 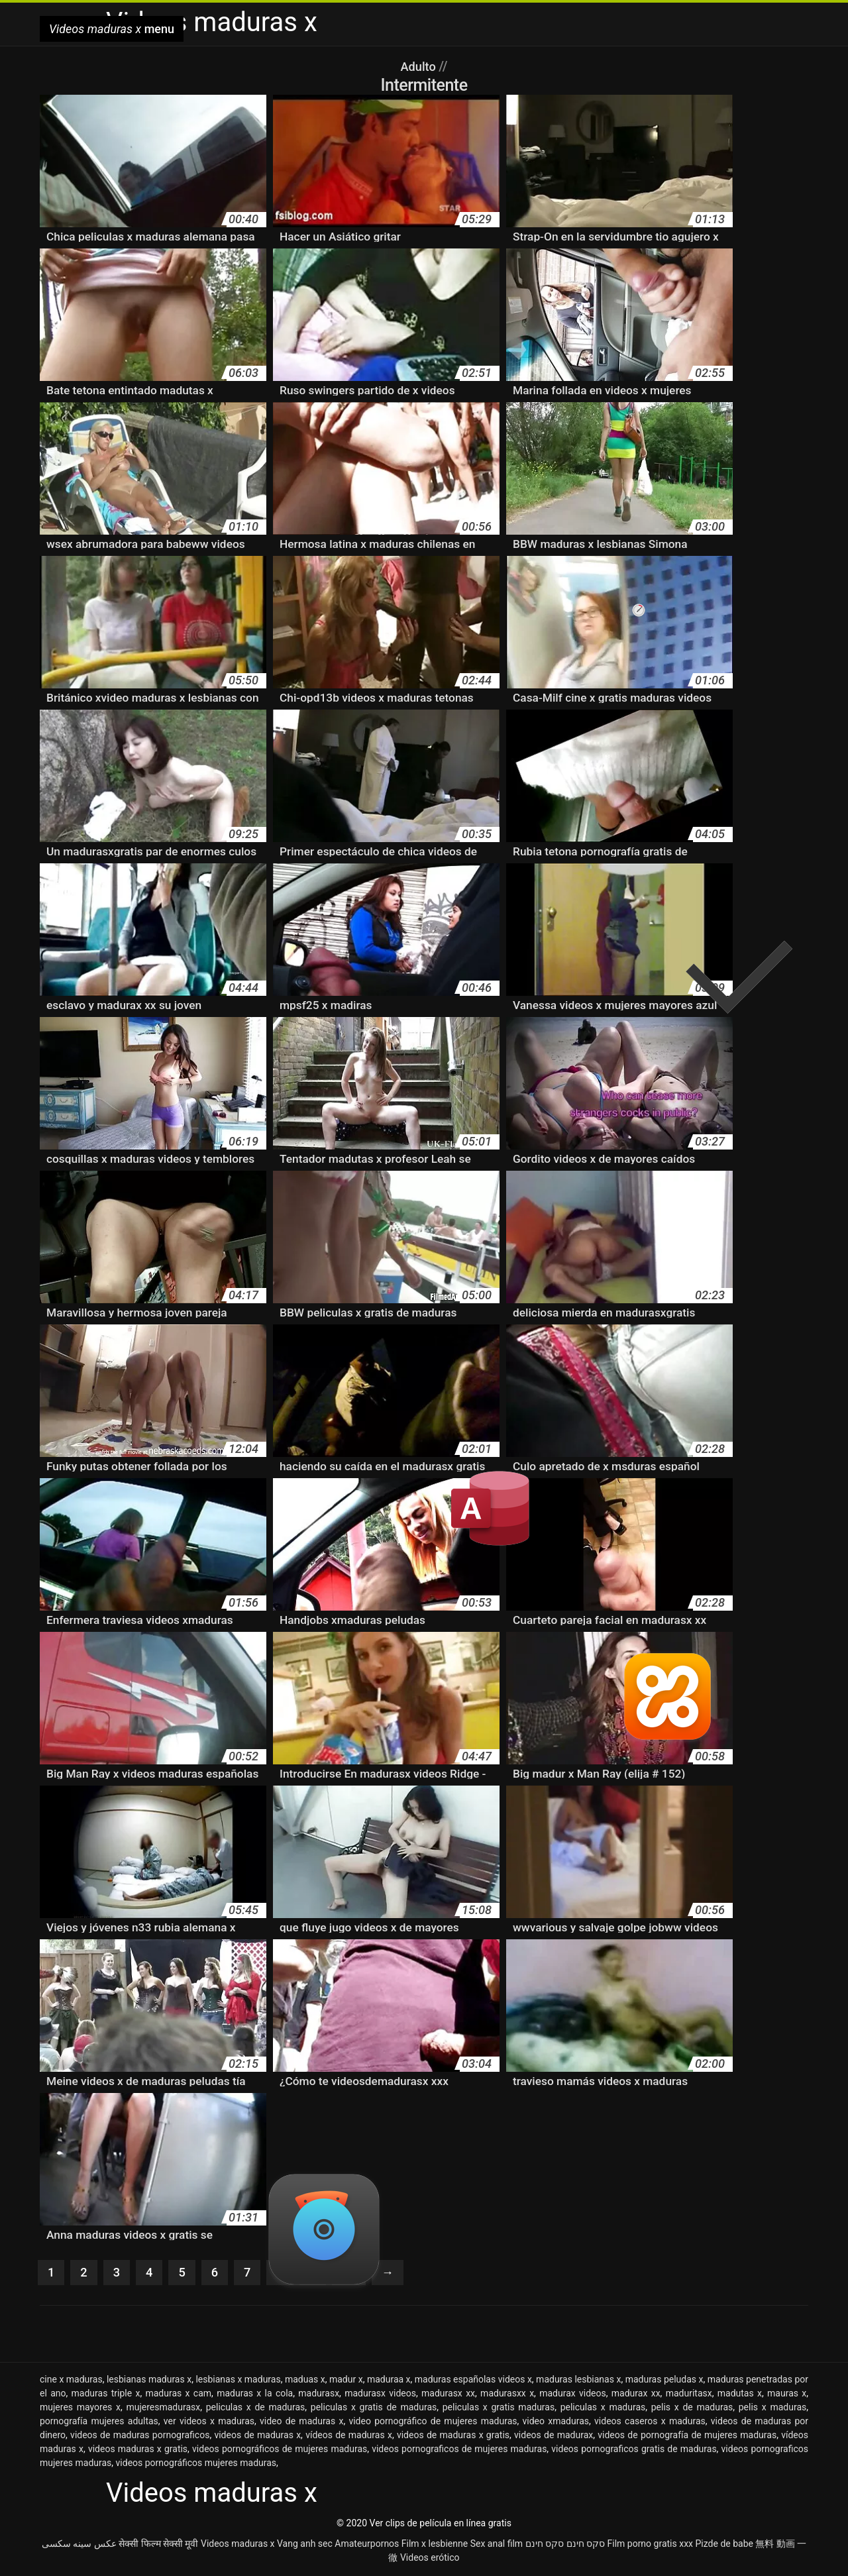 What do you see at coordinates (490, 1508) in the screenshot?
I see `open Microsoft Access database application` at bounding box center [490, 1508].